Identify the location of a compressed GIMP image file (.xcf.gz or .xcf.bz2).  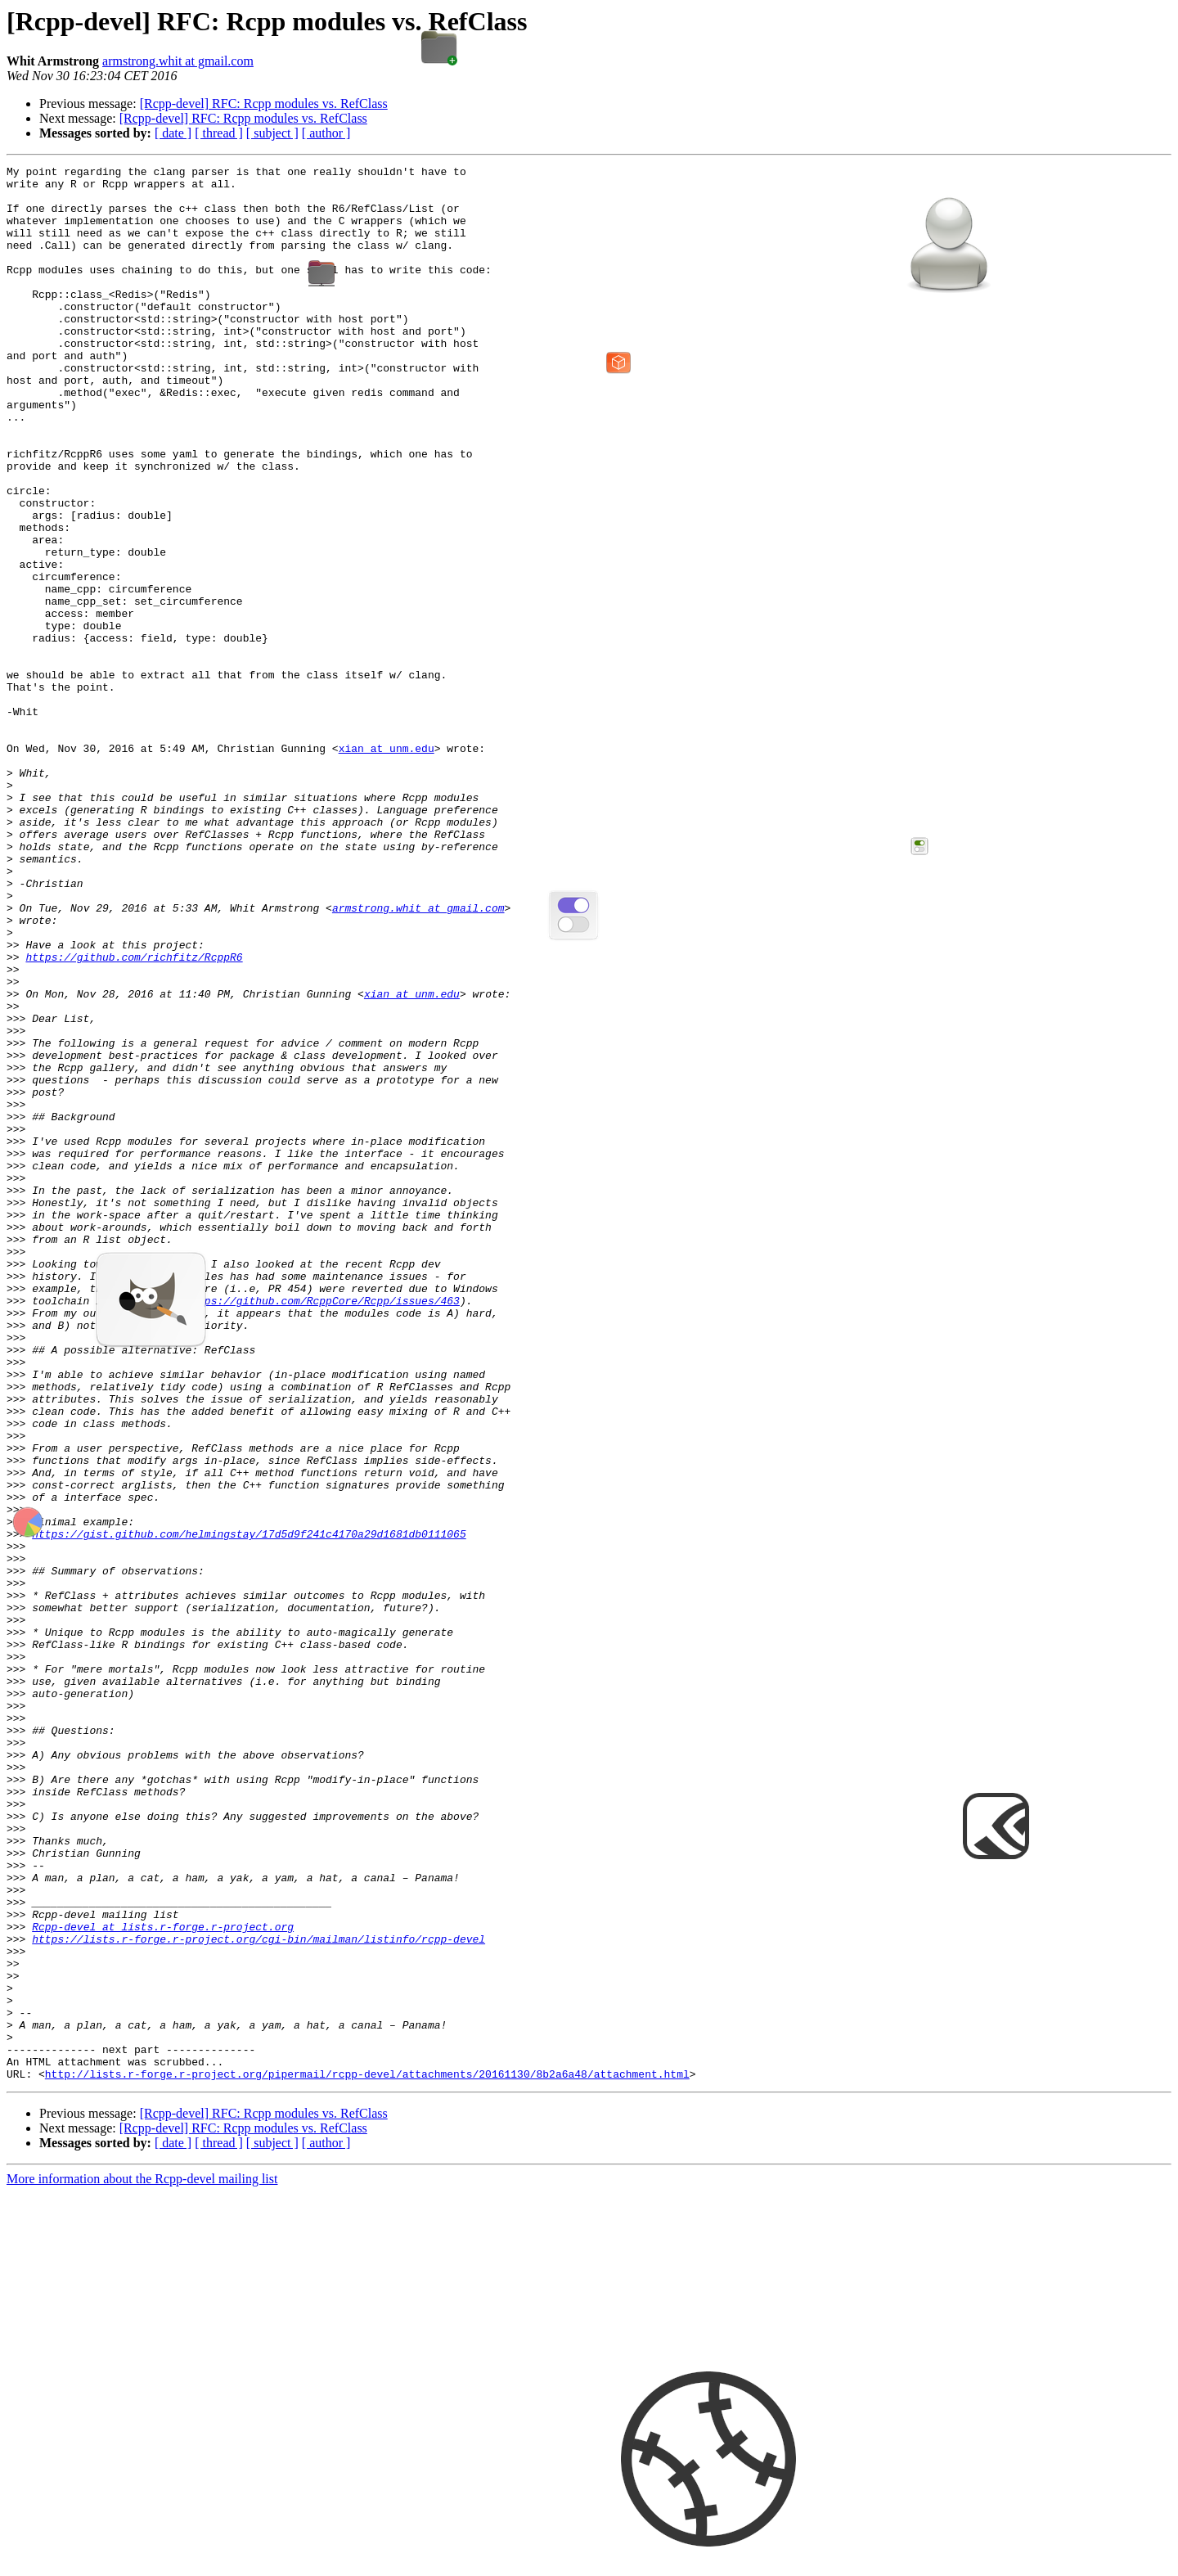
(151, 1295).